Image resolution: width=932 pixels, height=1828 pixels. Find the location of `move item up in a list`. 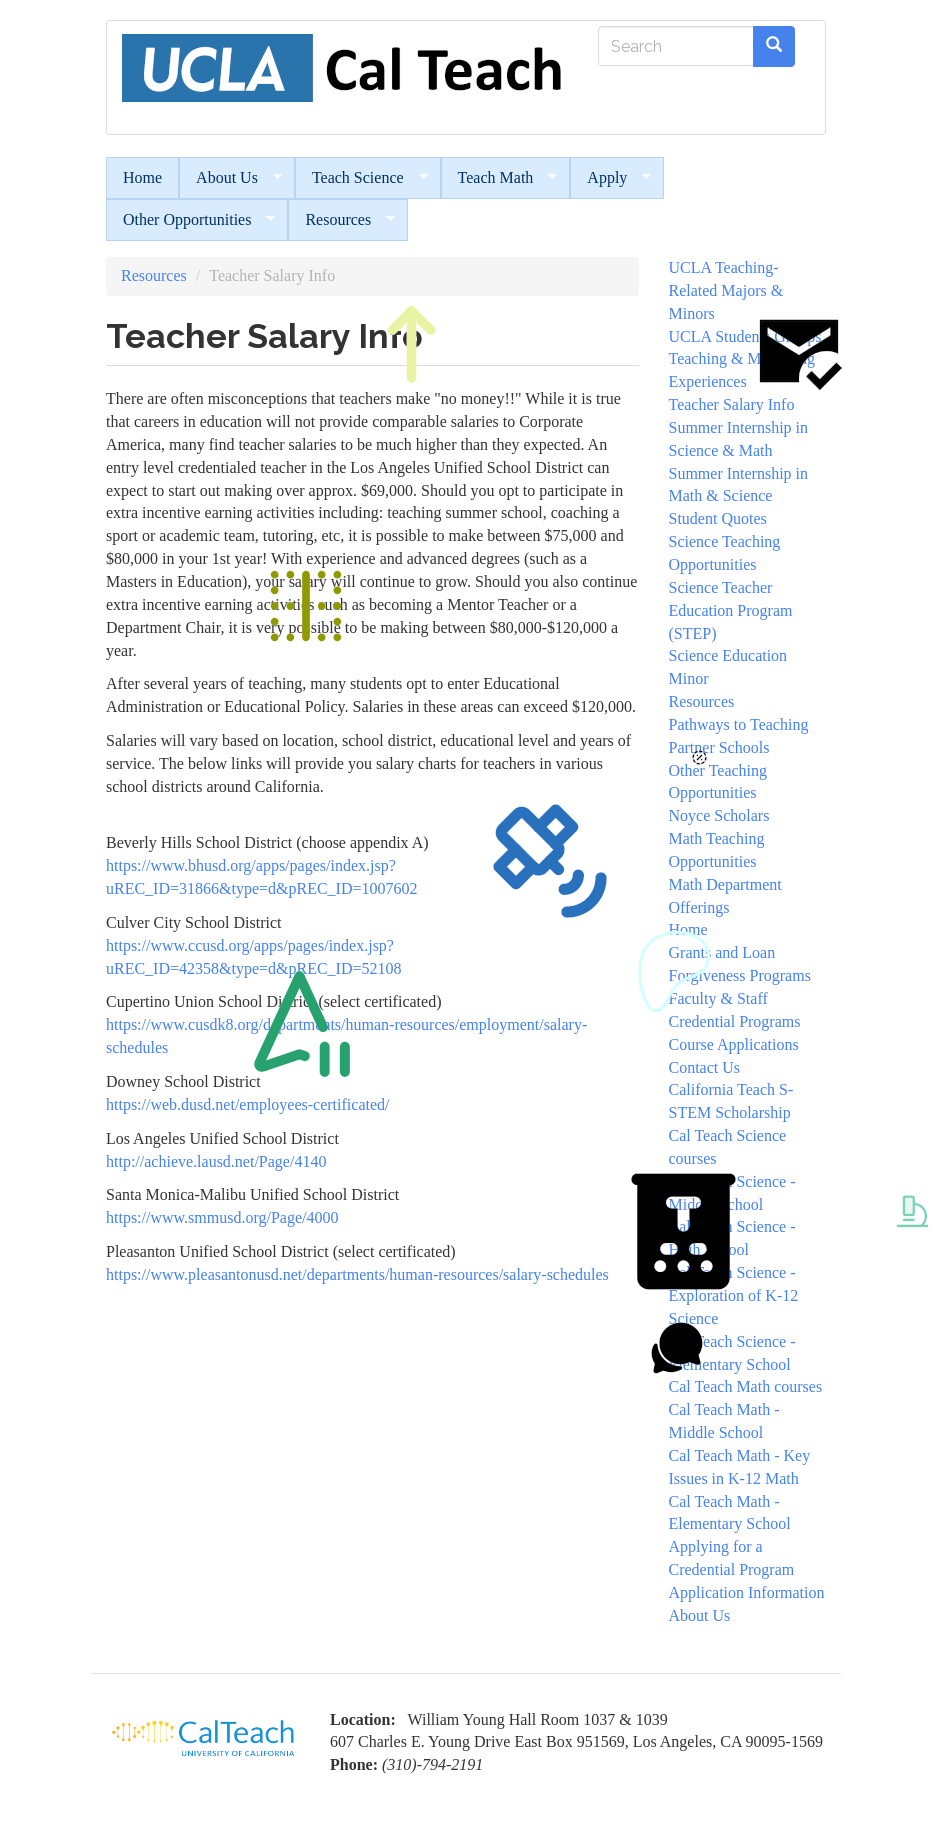

move item up in a list is located at coordinates (411, 344).